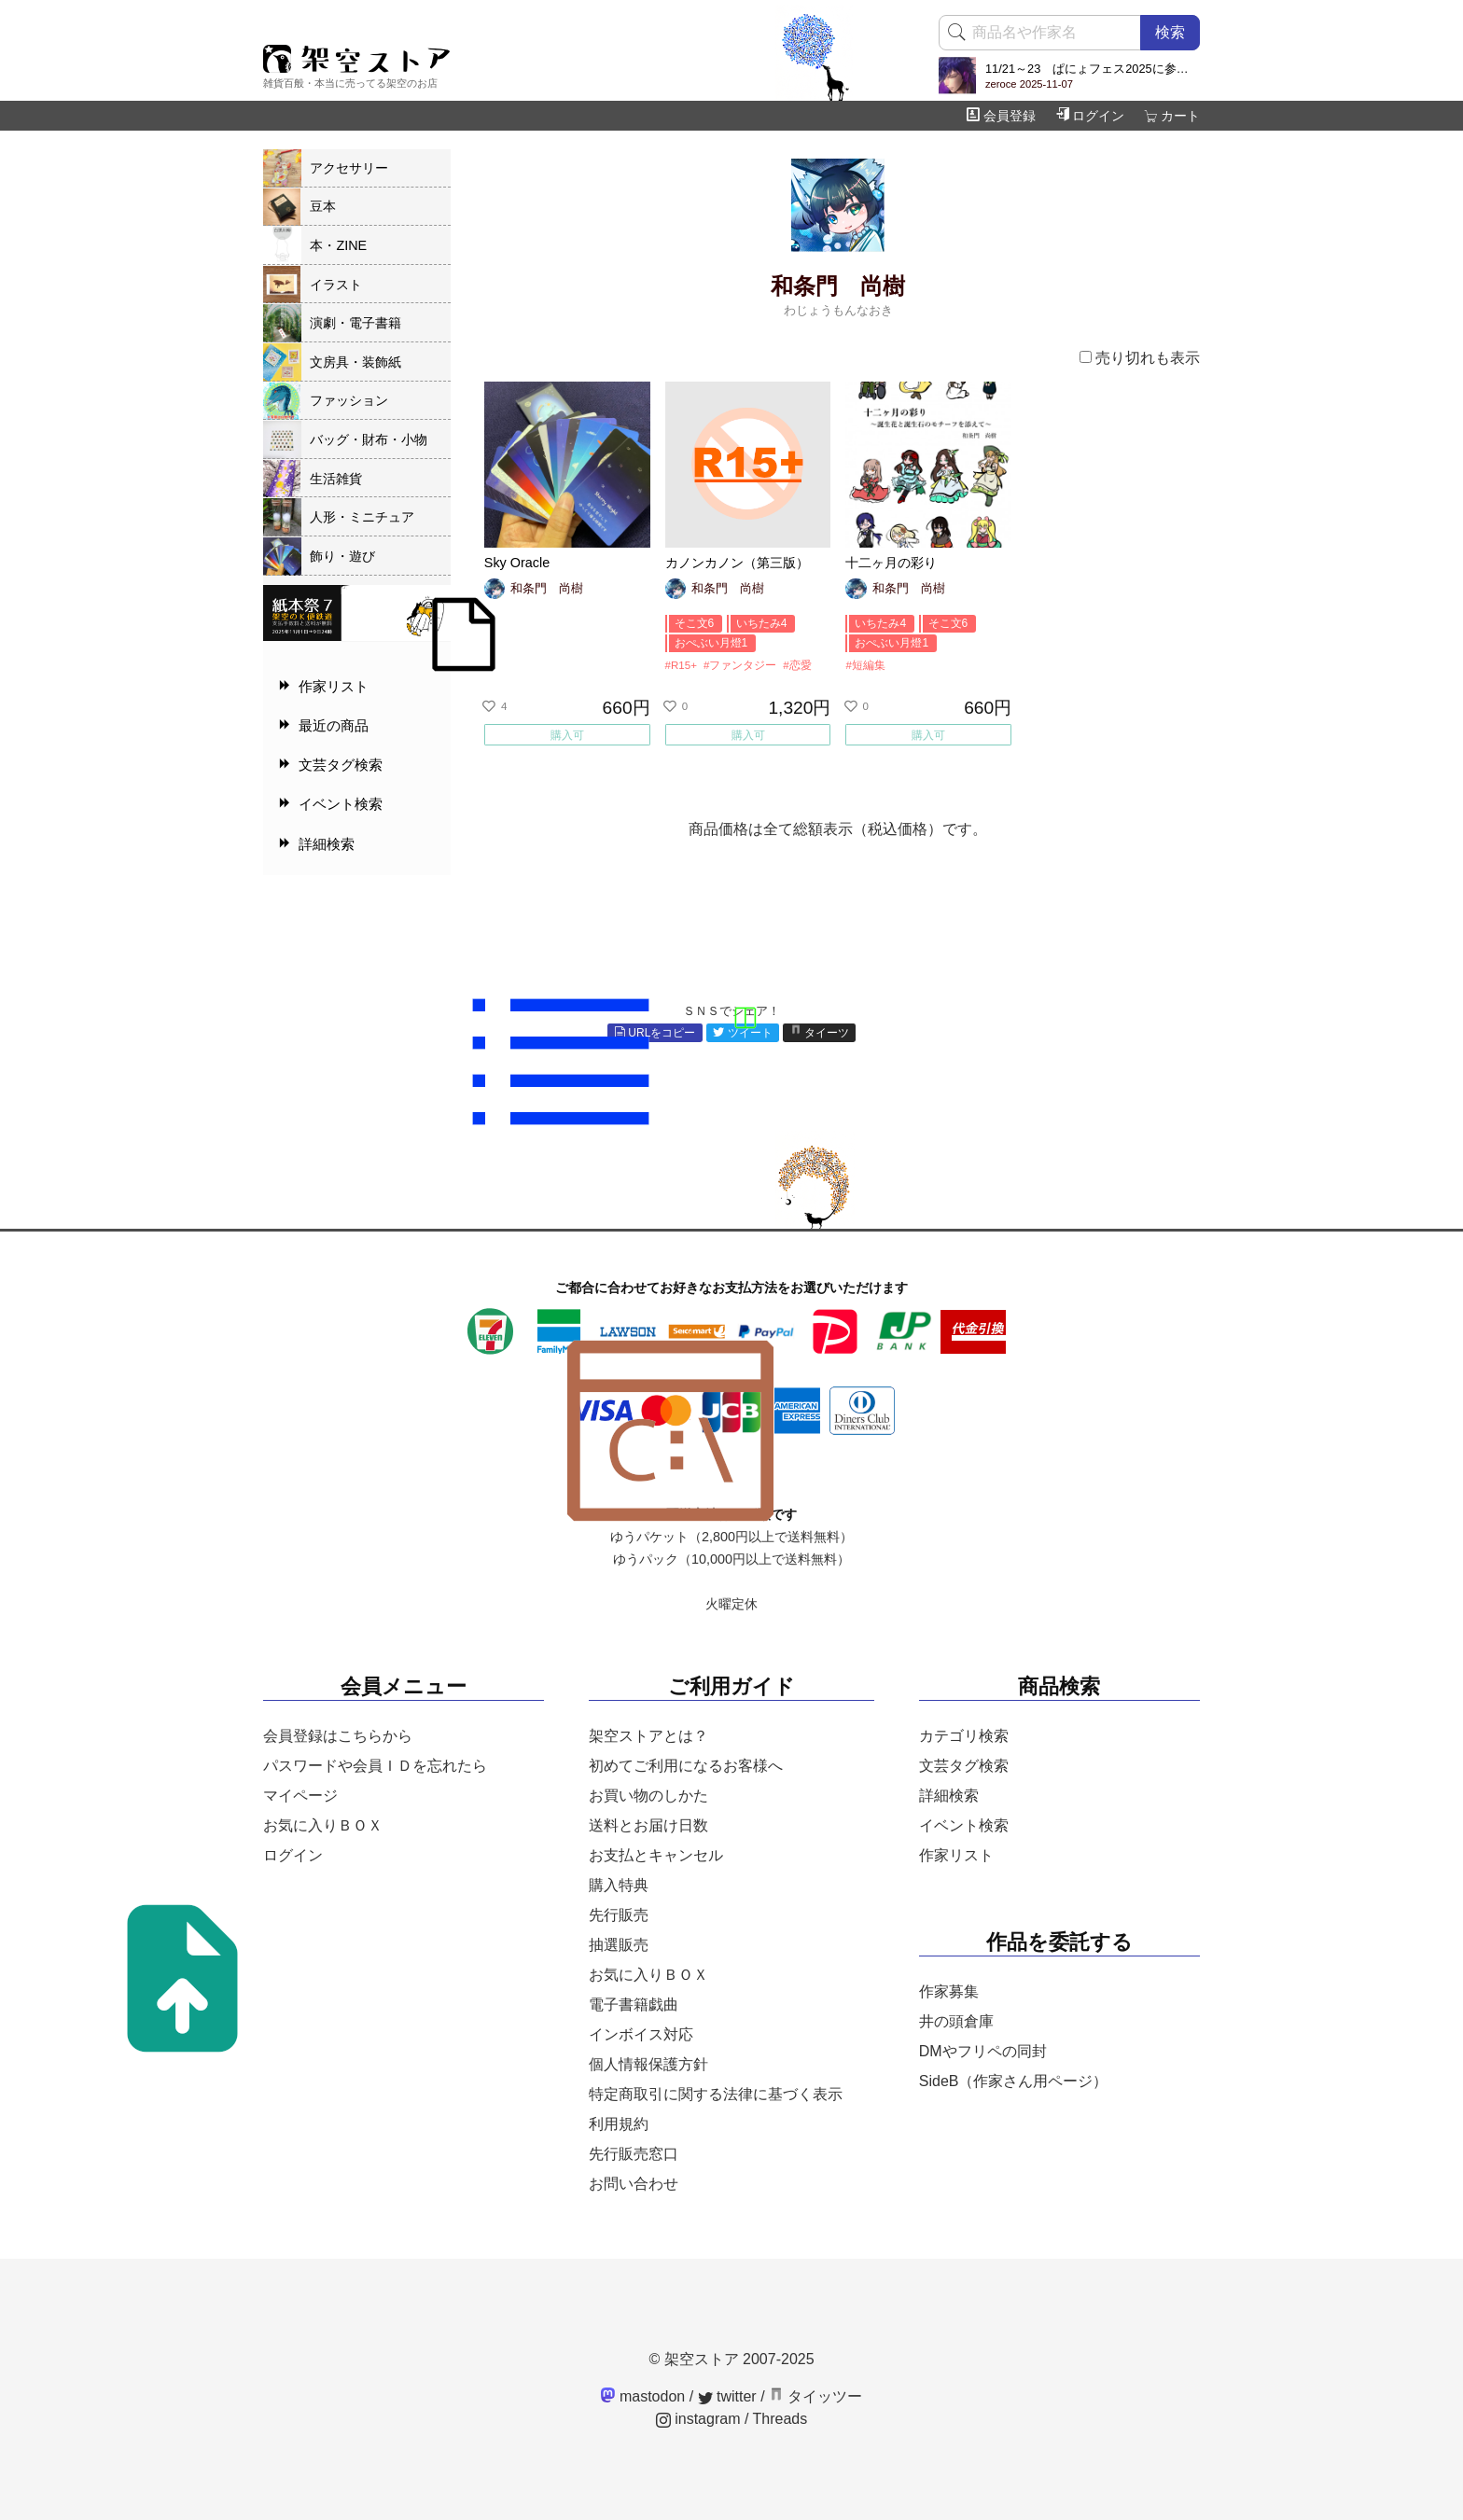  Describe the element at coordinates (745, 1017) in the screenshot. I see `split editor view horizontally` at that location.